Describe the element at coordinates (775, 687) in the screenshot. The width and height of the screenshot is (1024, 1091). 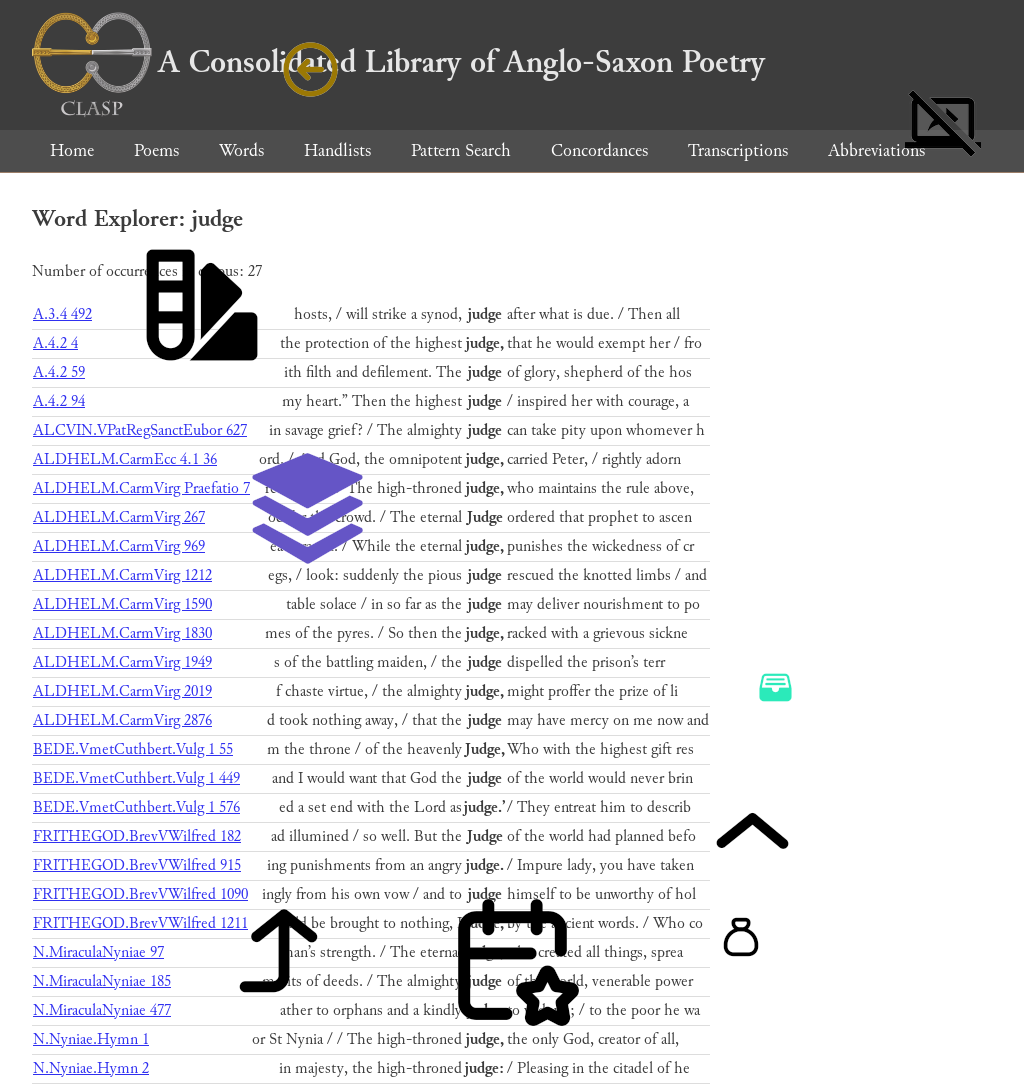
I see `view inbox or received files` at that location.